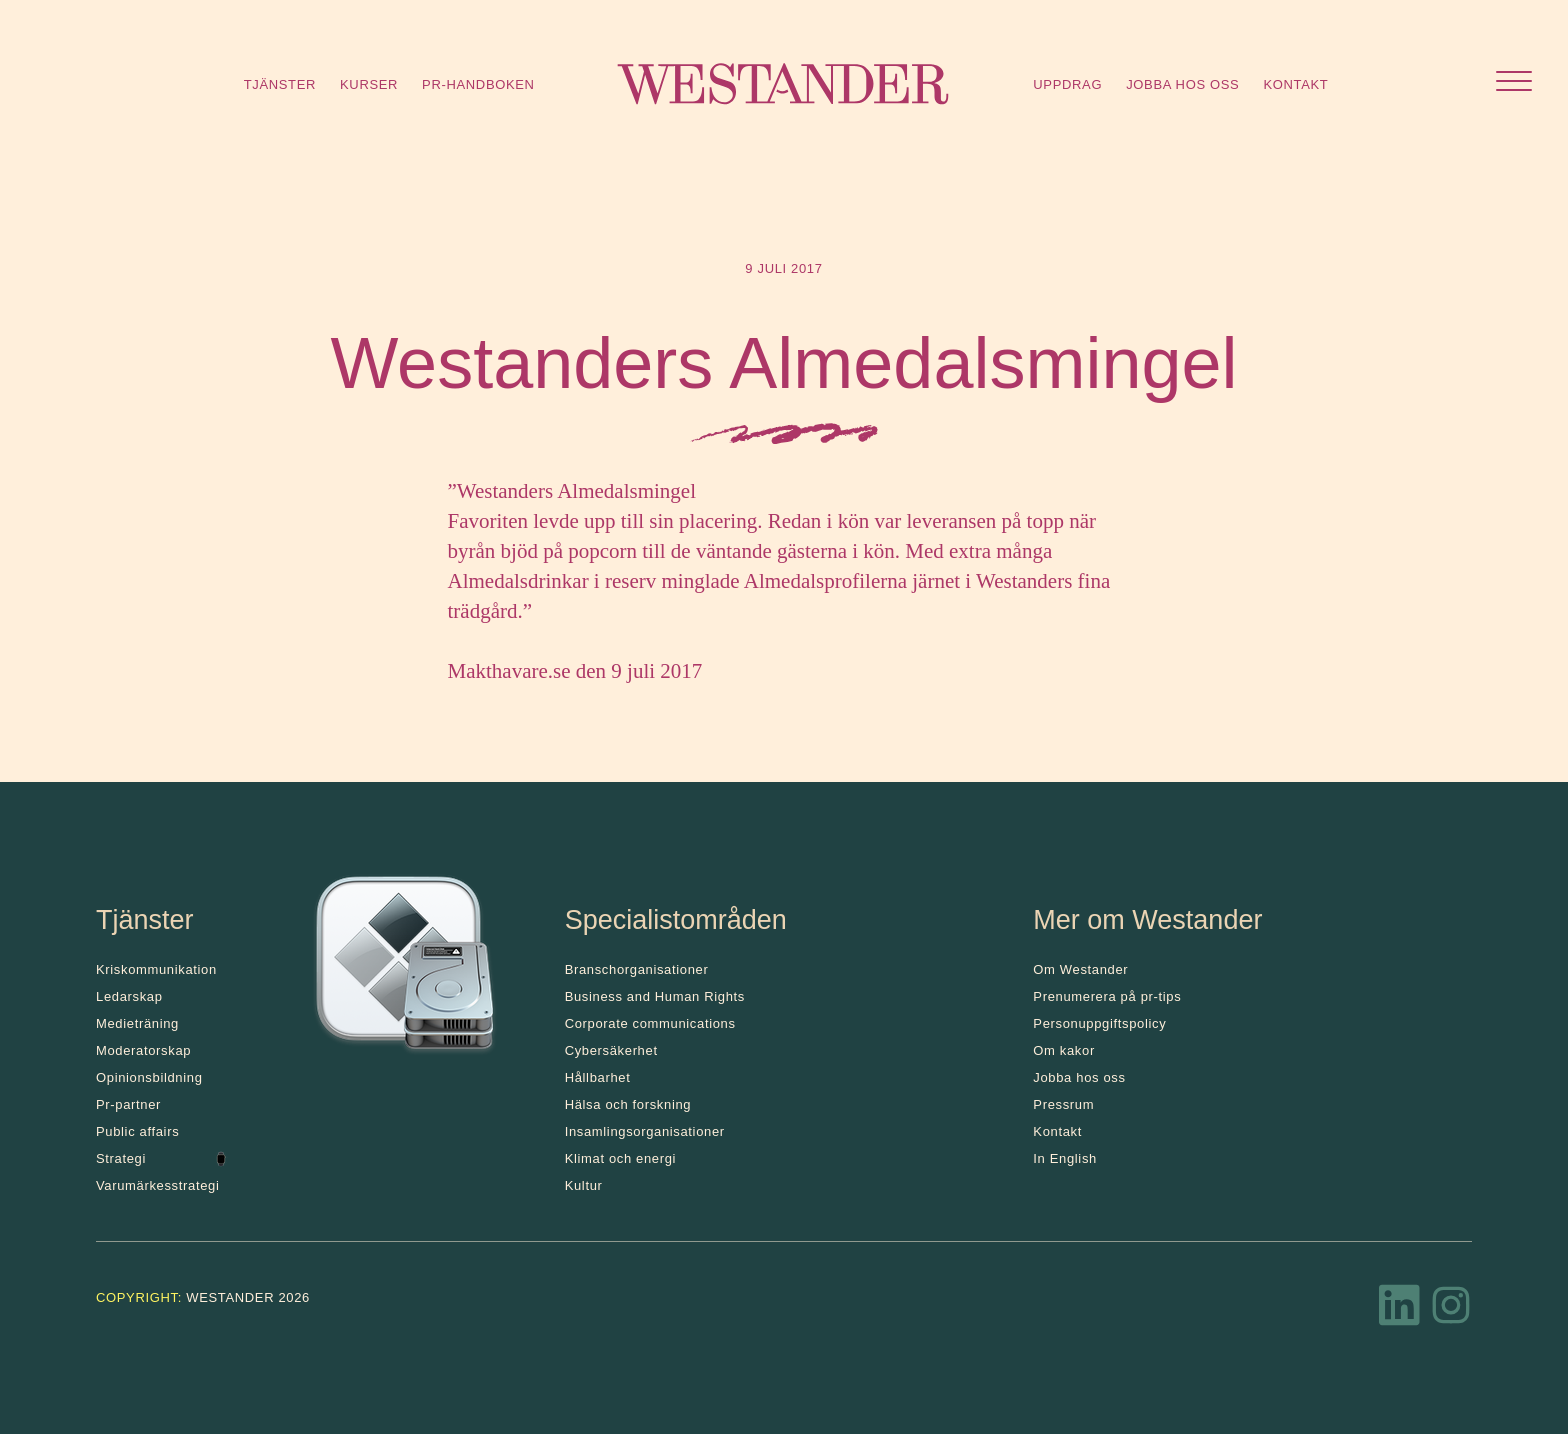 This screenshot has height=1434, width=1568. I want to click on apple watch series 7 device icon, so click(221, 1159).